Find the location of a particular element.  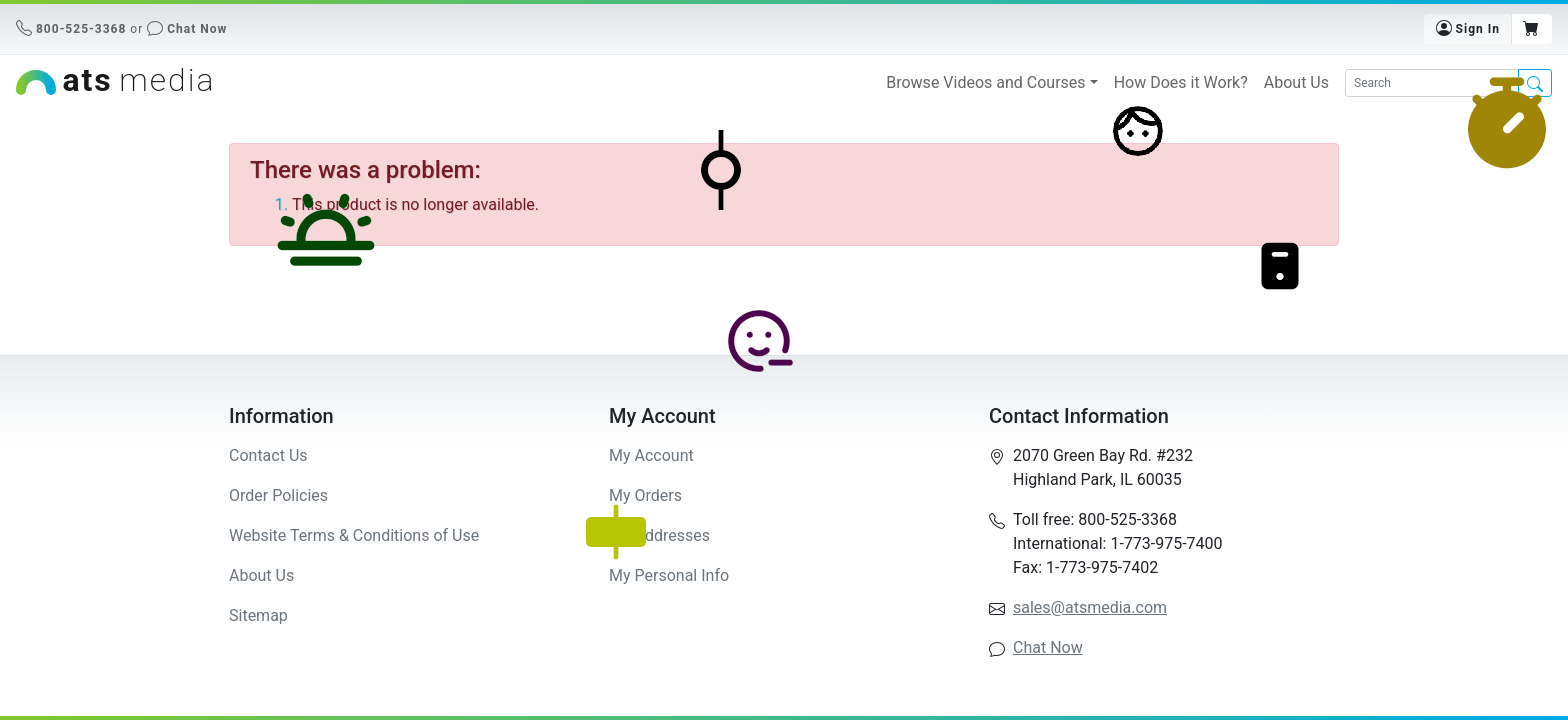

view commit history is located at coordinates (721, 170).